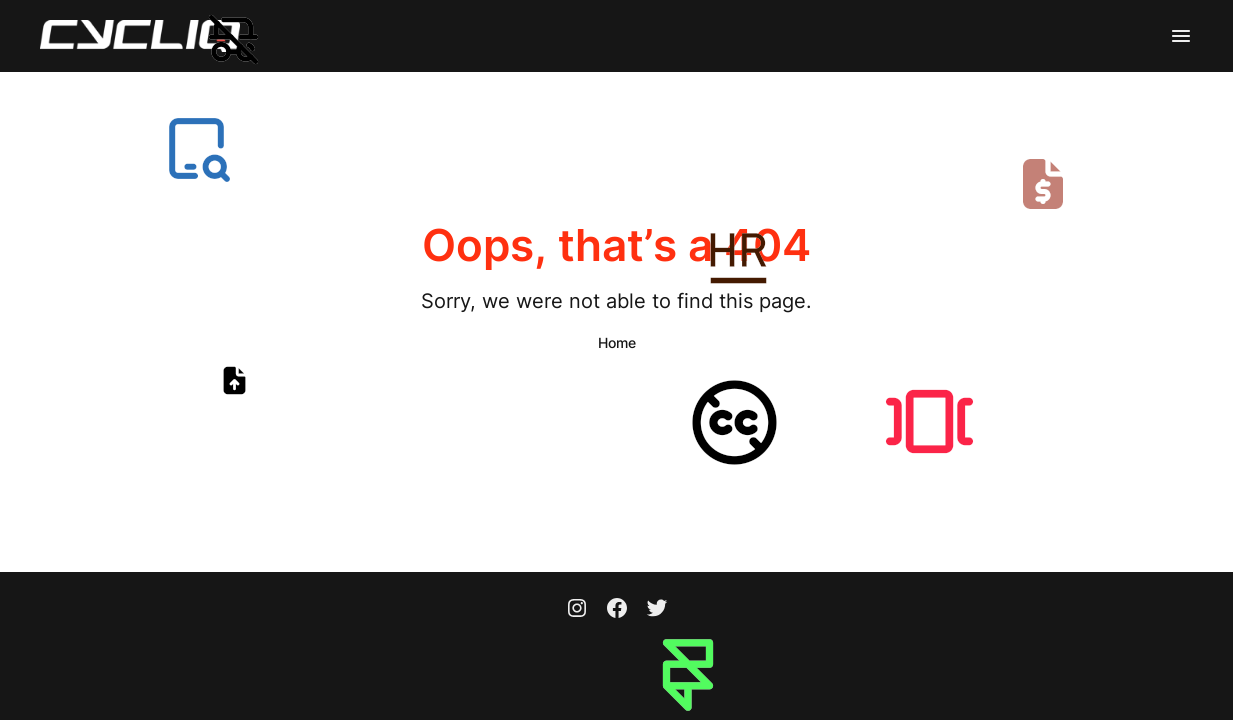 Image resolution: width=1233 pixels, height=720 pixels. Describe the element at coordinates (734, 422) in the screenshot. I see `indicates content is not available under creative commons license` at that location.